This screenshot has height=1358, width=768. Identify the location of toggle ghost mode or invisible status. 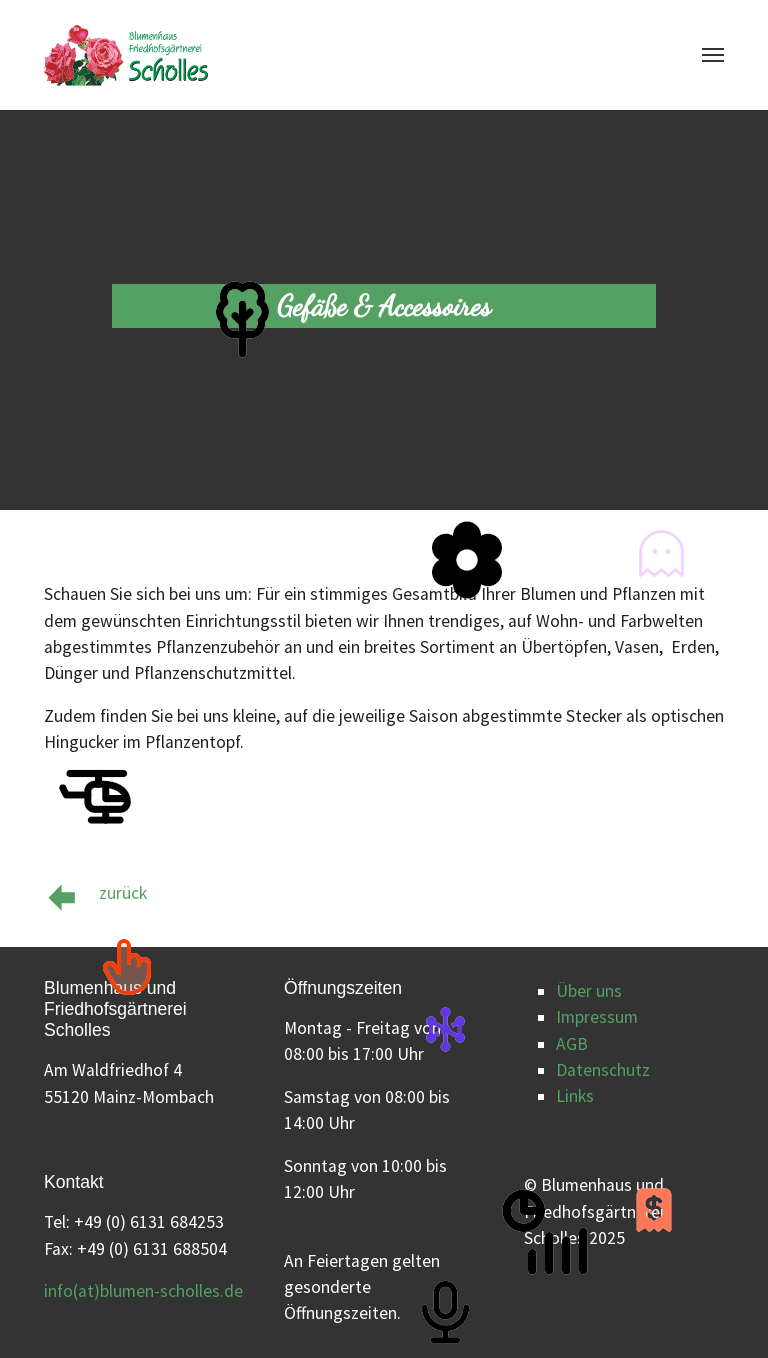
(661, 554).